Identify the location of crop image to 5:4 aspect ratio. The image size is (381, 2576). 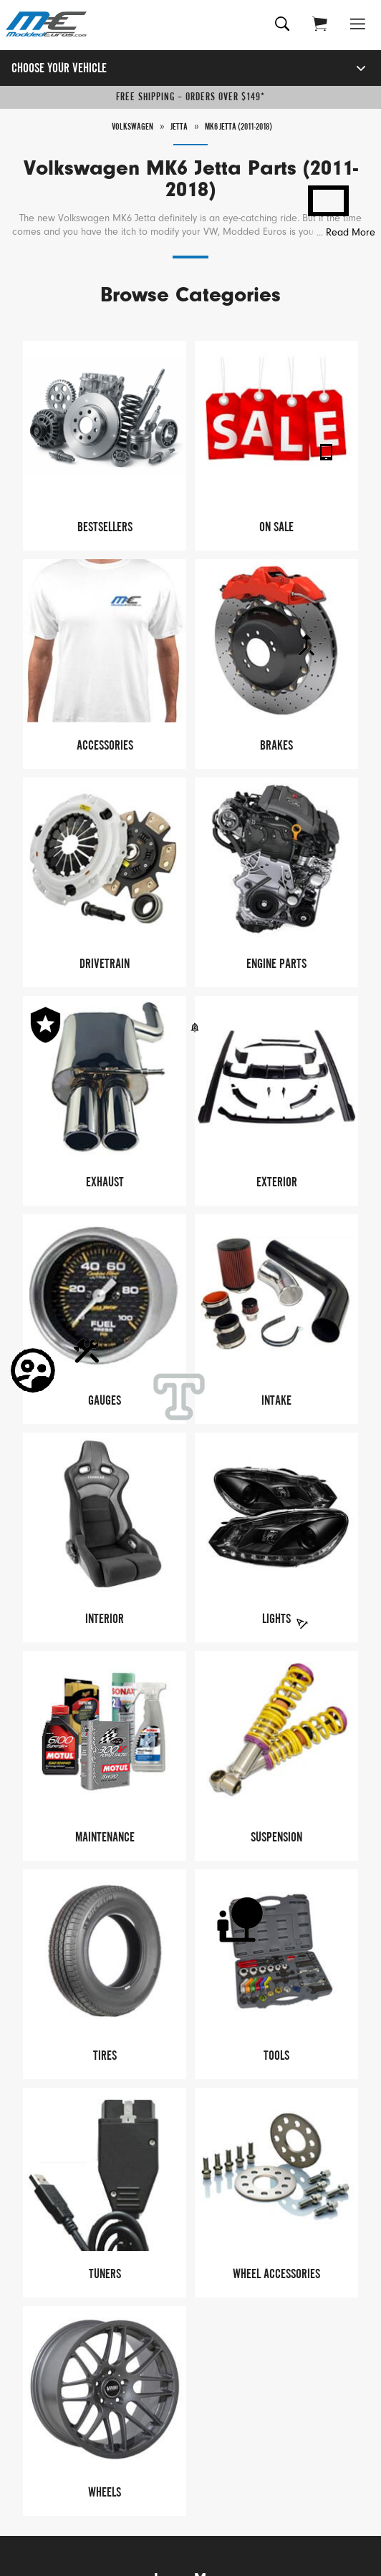
(328, 200).